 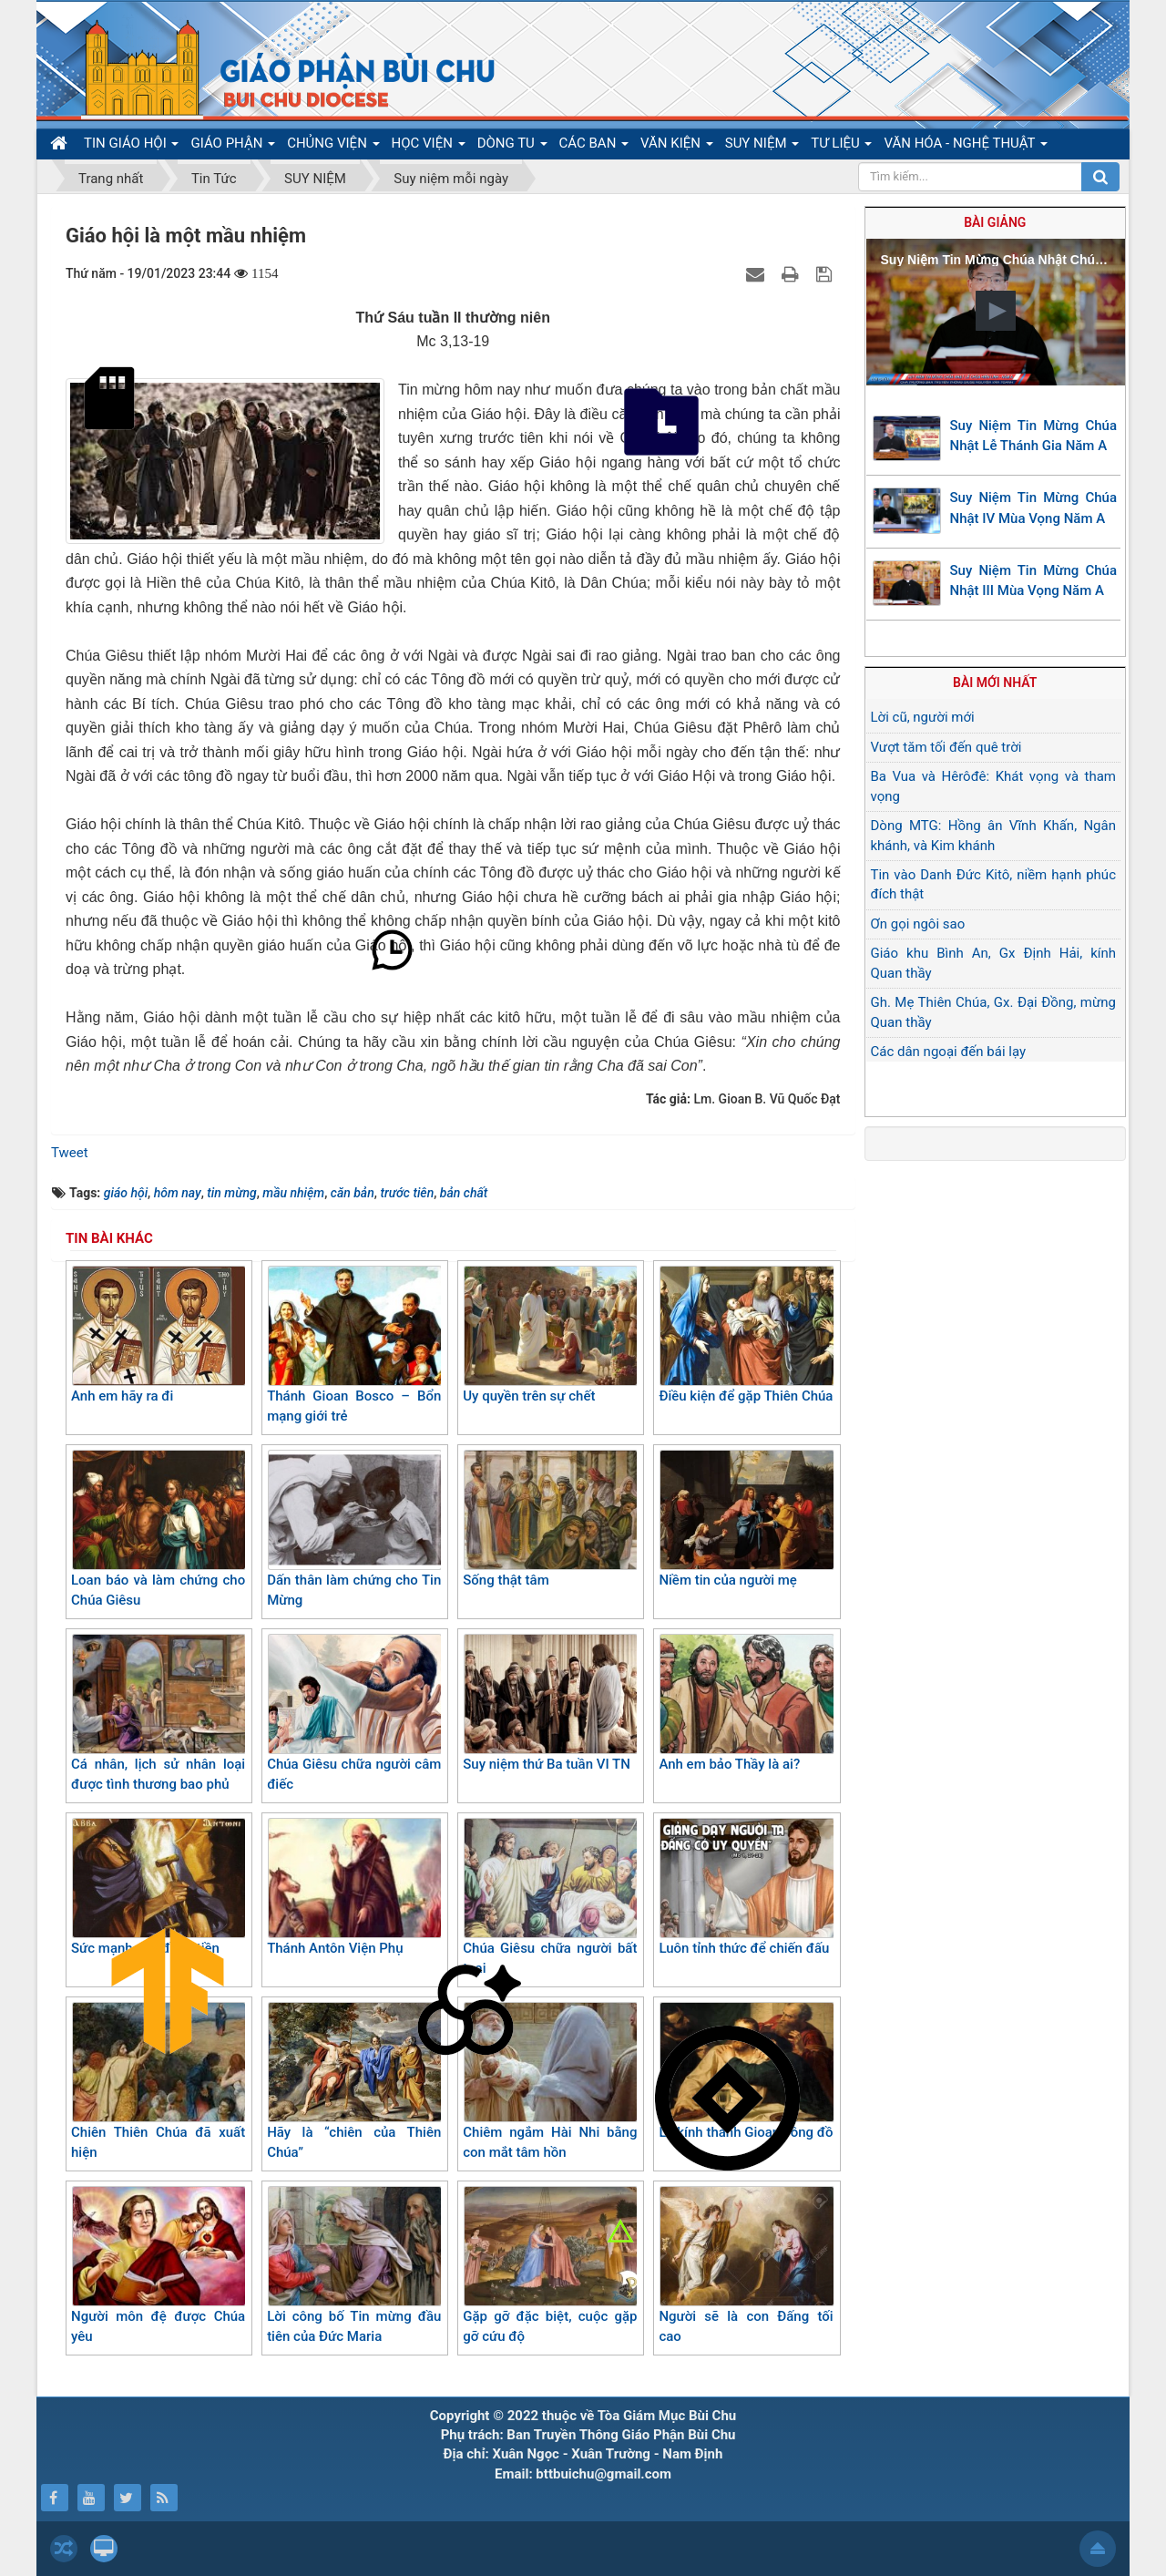 I want to click on vercel logo, so click(x=620, y=2231).